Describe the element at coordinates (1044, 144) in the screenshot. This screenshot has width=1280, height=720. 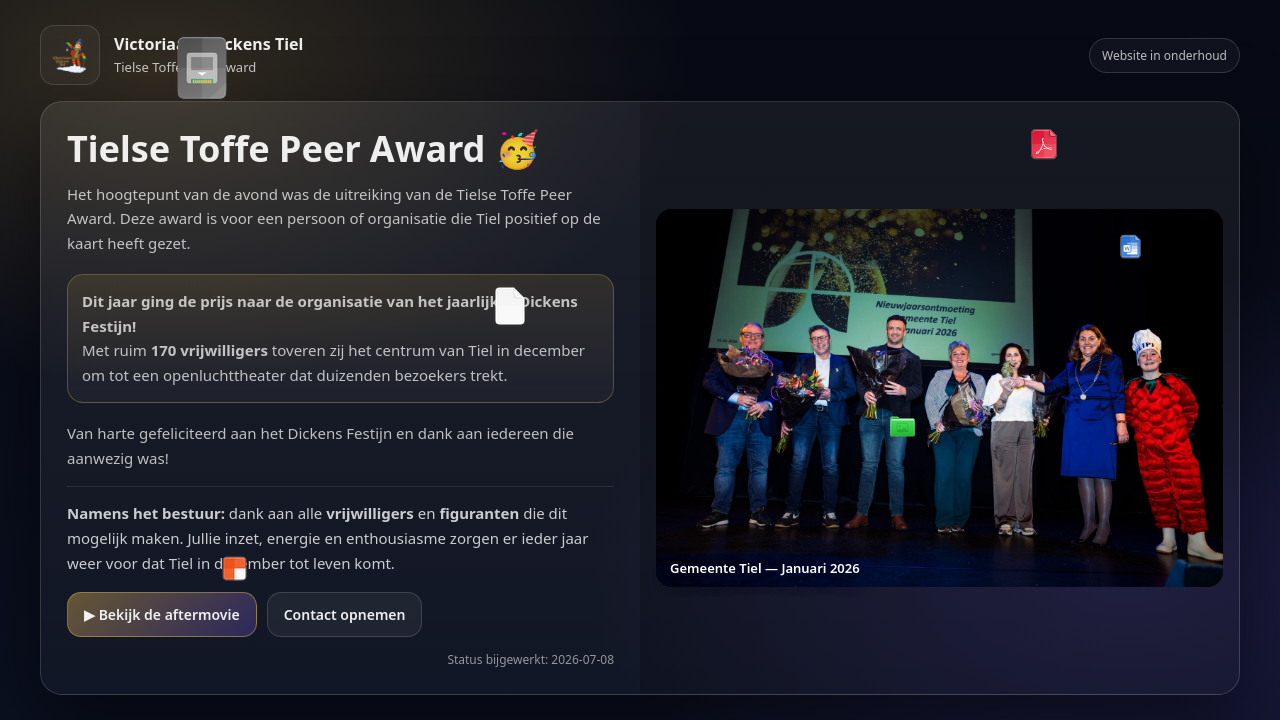
I see `a compressed pdf document file` at that location.